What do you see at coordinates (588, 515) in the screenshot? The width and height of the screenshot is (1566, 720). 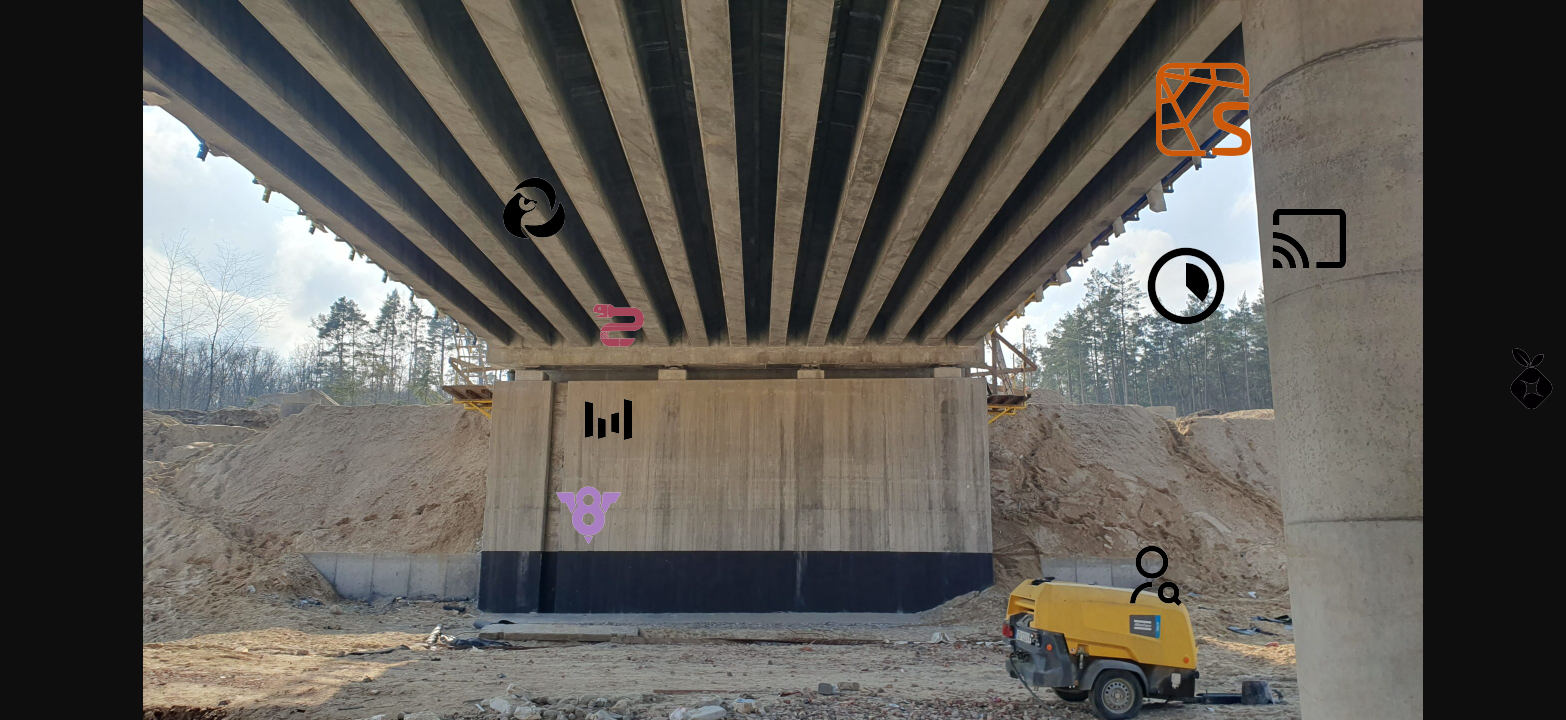 I see `V8 JavaScript engine logo` at bounding box center [588, 515].